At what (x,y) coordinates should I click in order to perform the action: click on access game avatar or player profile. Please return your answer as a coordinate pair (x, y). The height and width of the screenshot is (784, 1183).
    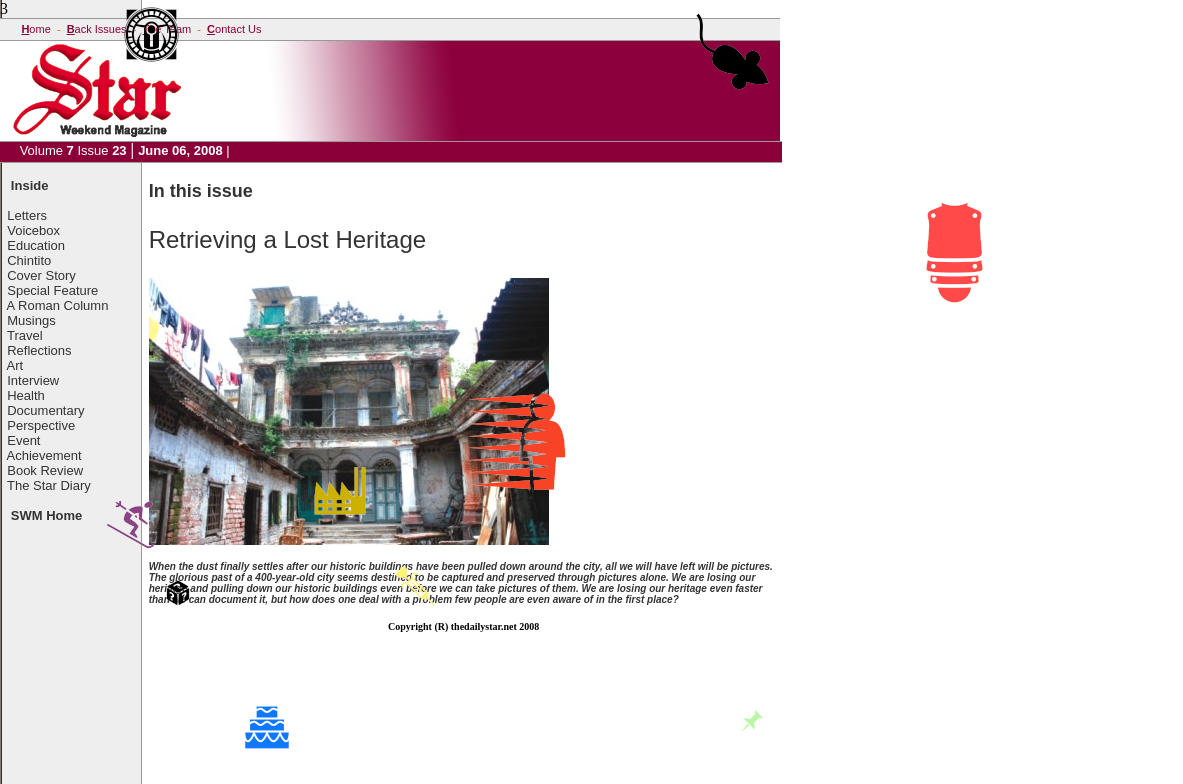
    Looking at the image, I should click on (151, 34).